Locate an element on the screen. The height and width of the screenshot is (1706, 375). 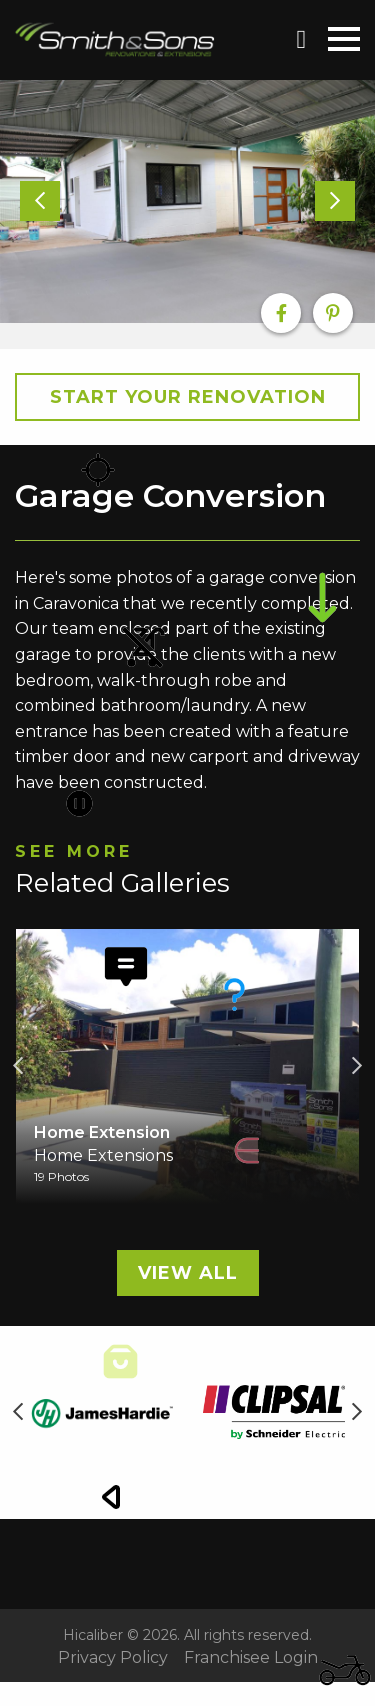
go back to the previous screen is located at coordinates (113, 1497).